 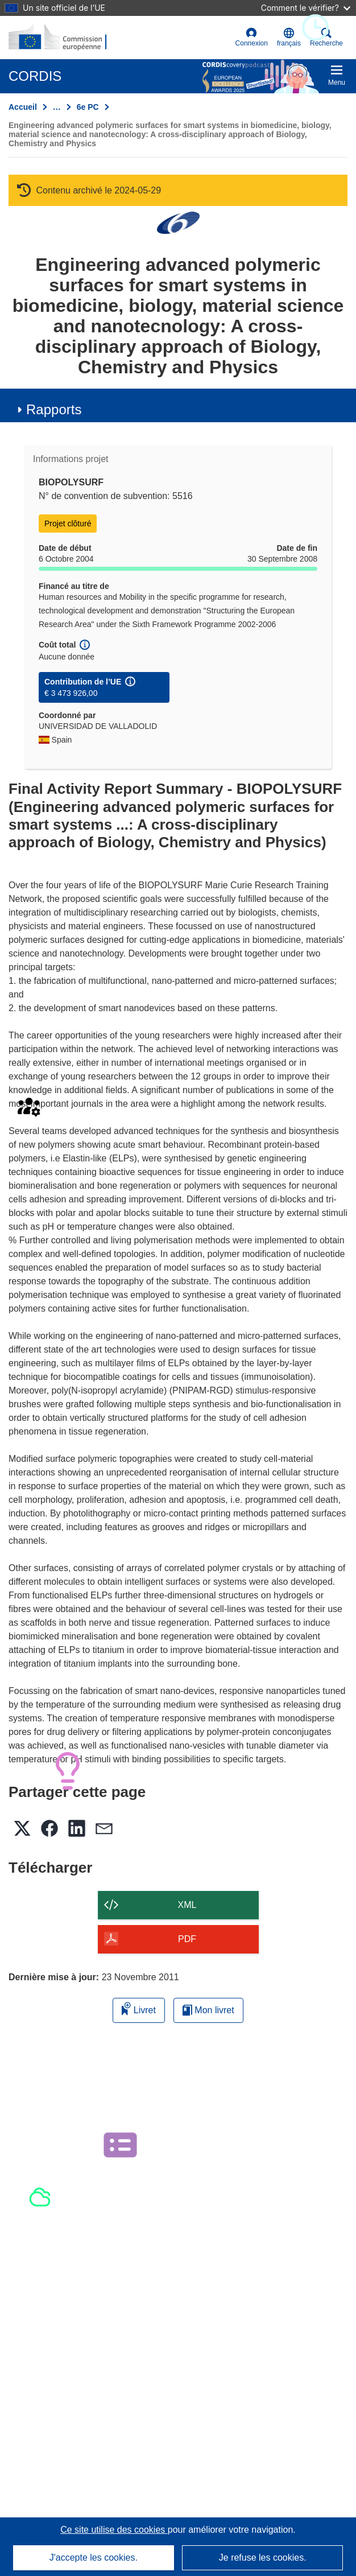 I want to click on view current time, so click(x=315, y=27).